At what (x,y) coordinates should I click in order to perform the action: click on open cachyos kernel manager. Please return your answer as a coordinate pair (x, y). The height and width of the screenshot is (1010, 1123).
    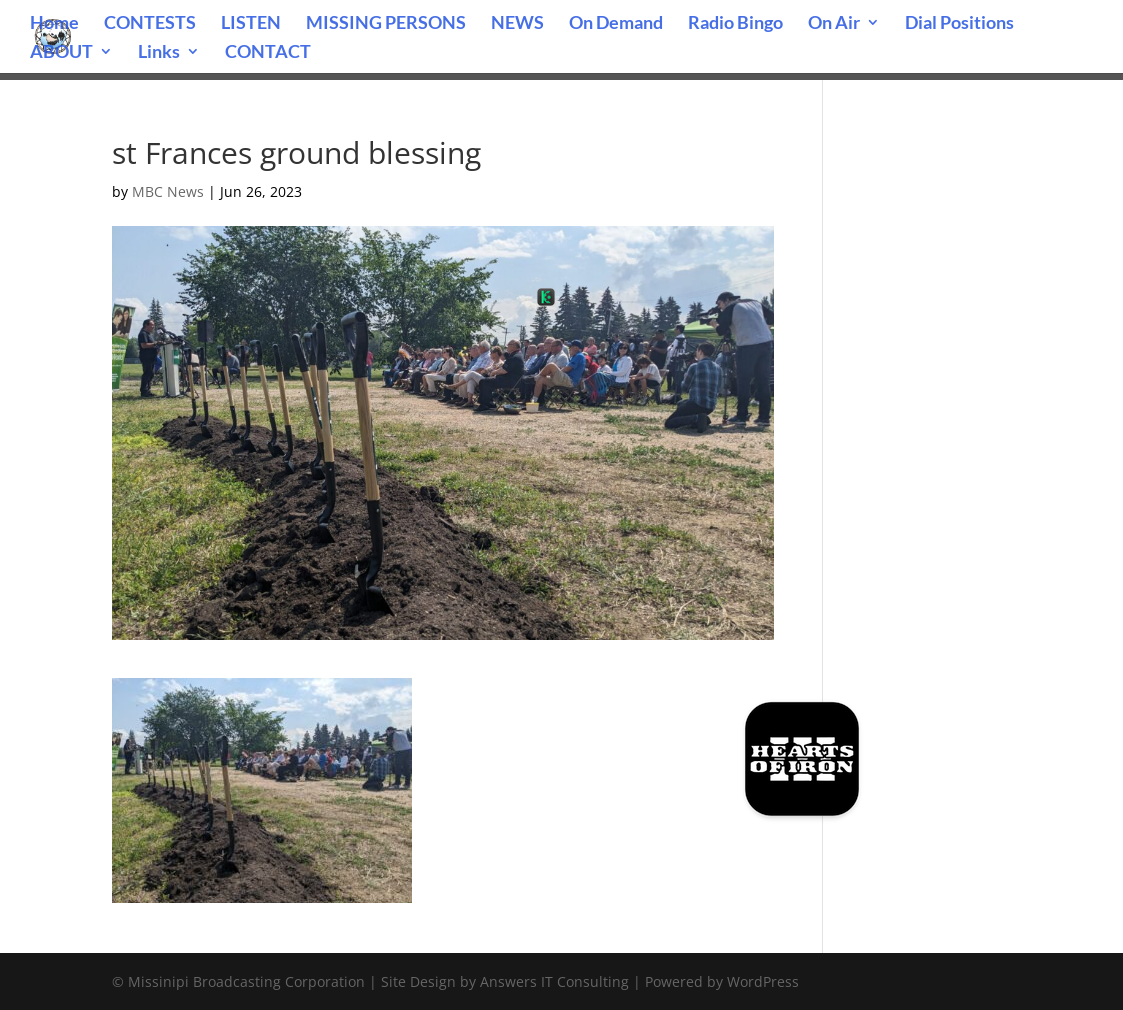
    Looking at the image, I should click on (546, 297).